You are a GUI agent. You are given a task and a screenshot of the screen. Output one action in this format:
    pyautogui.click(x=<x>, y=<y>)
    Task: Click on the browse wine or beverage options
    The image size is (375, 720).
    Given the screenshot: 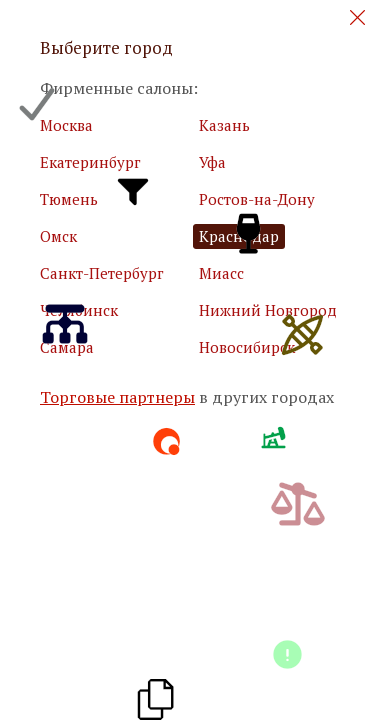 What is the action you would take?
    pyautogui.click(x=248, y=232)
    